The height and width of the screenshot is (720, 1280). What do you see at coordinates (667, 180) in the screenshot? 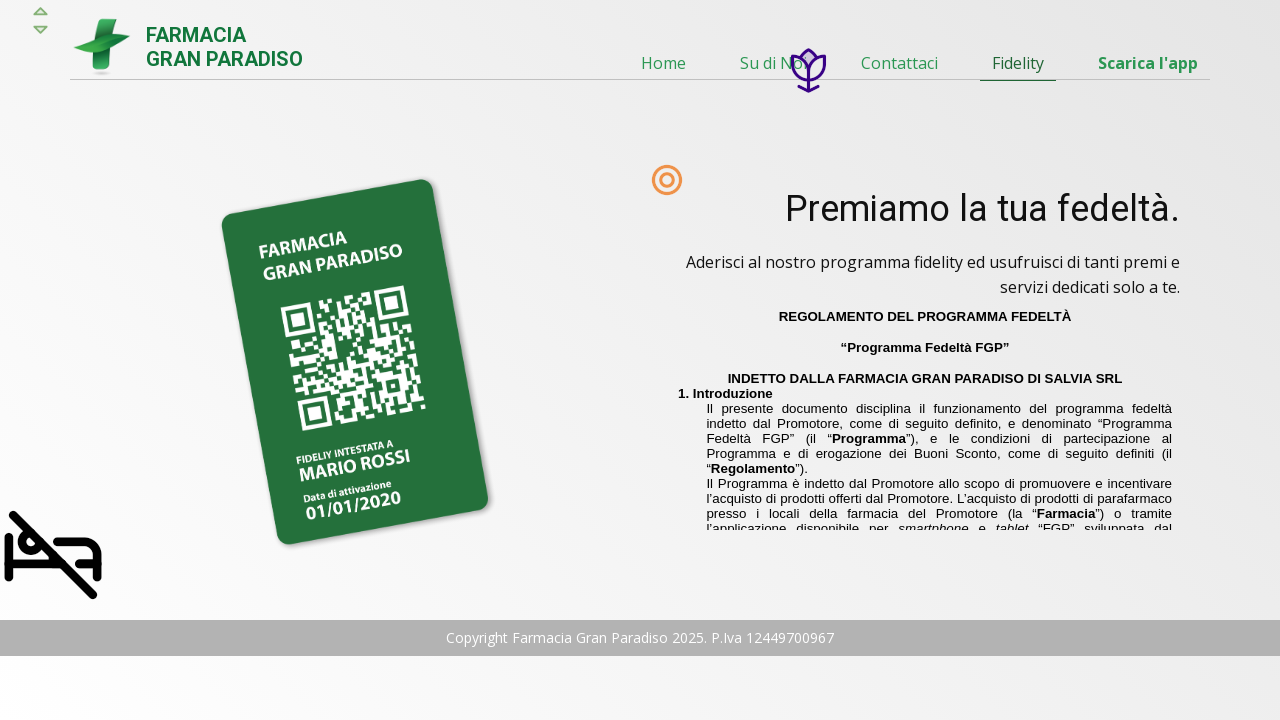
I see `select a single option from a list` at bounding box center [667, 180].